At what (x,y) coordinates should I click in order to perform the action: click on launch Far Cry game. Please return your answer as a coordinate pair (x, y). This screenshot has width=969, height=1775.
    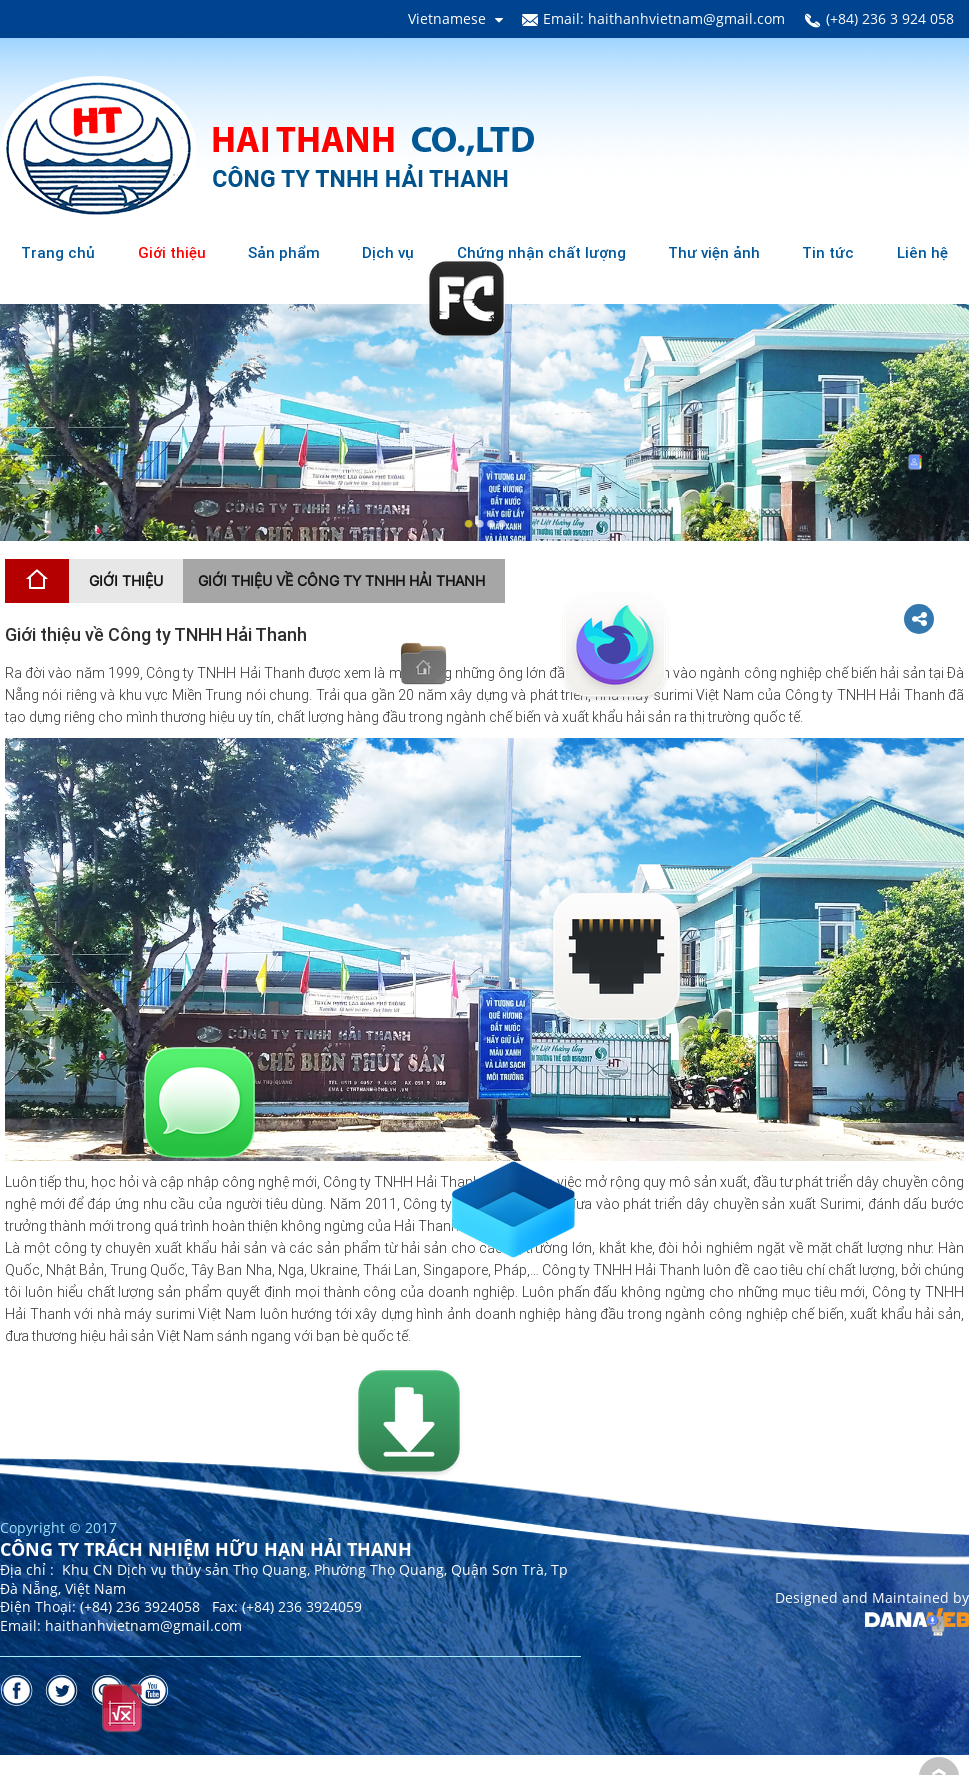
    Looking at the image, I should click on (466, 298).